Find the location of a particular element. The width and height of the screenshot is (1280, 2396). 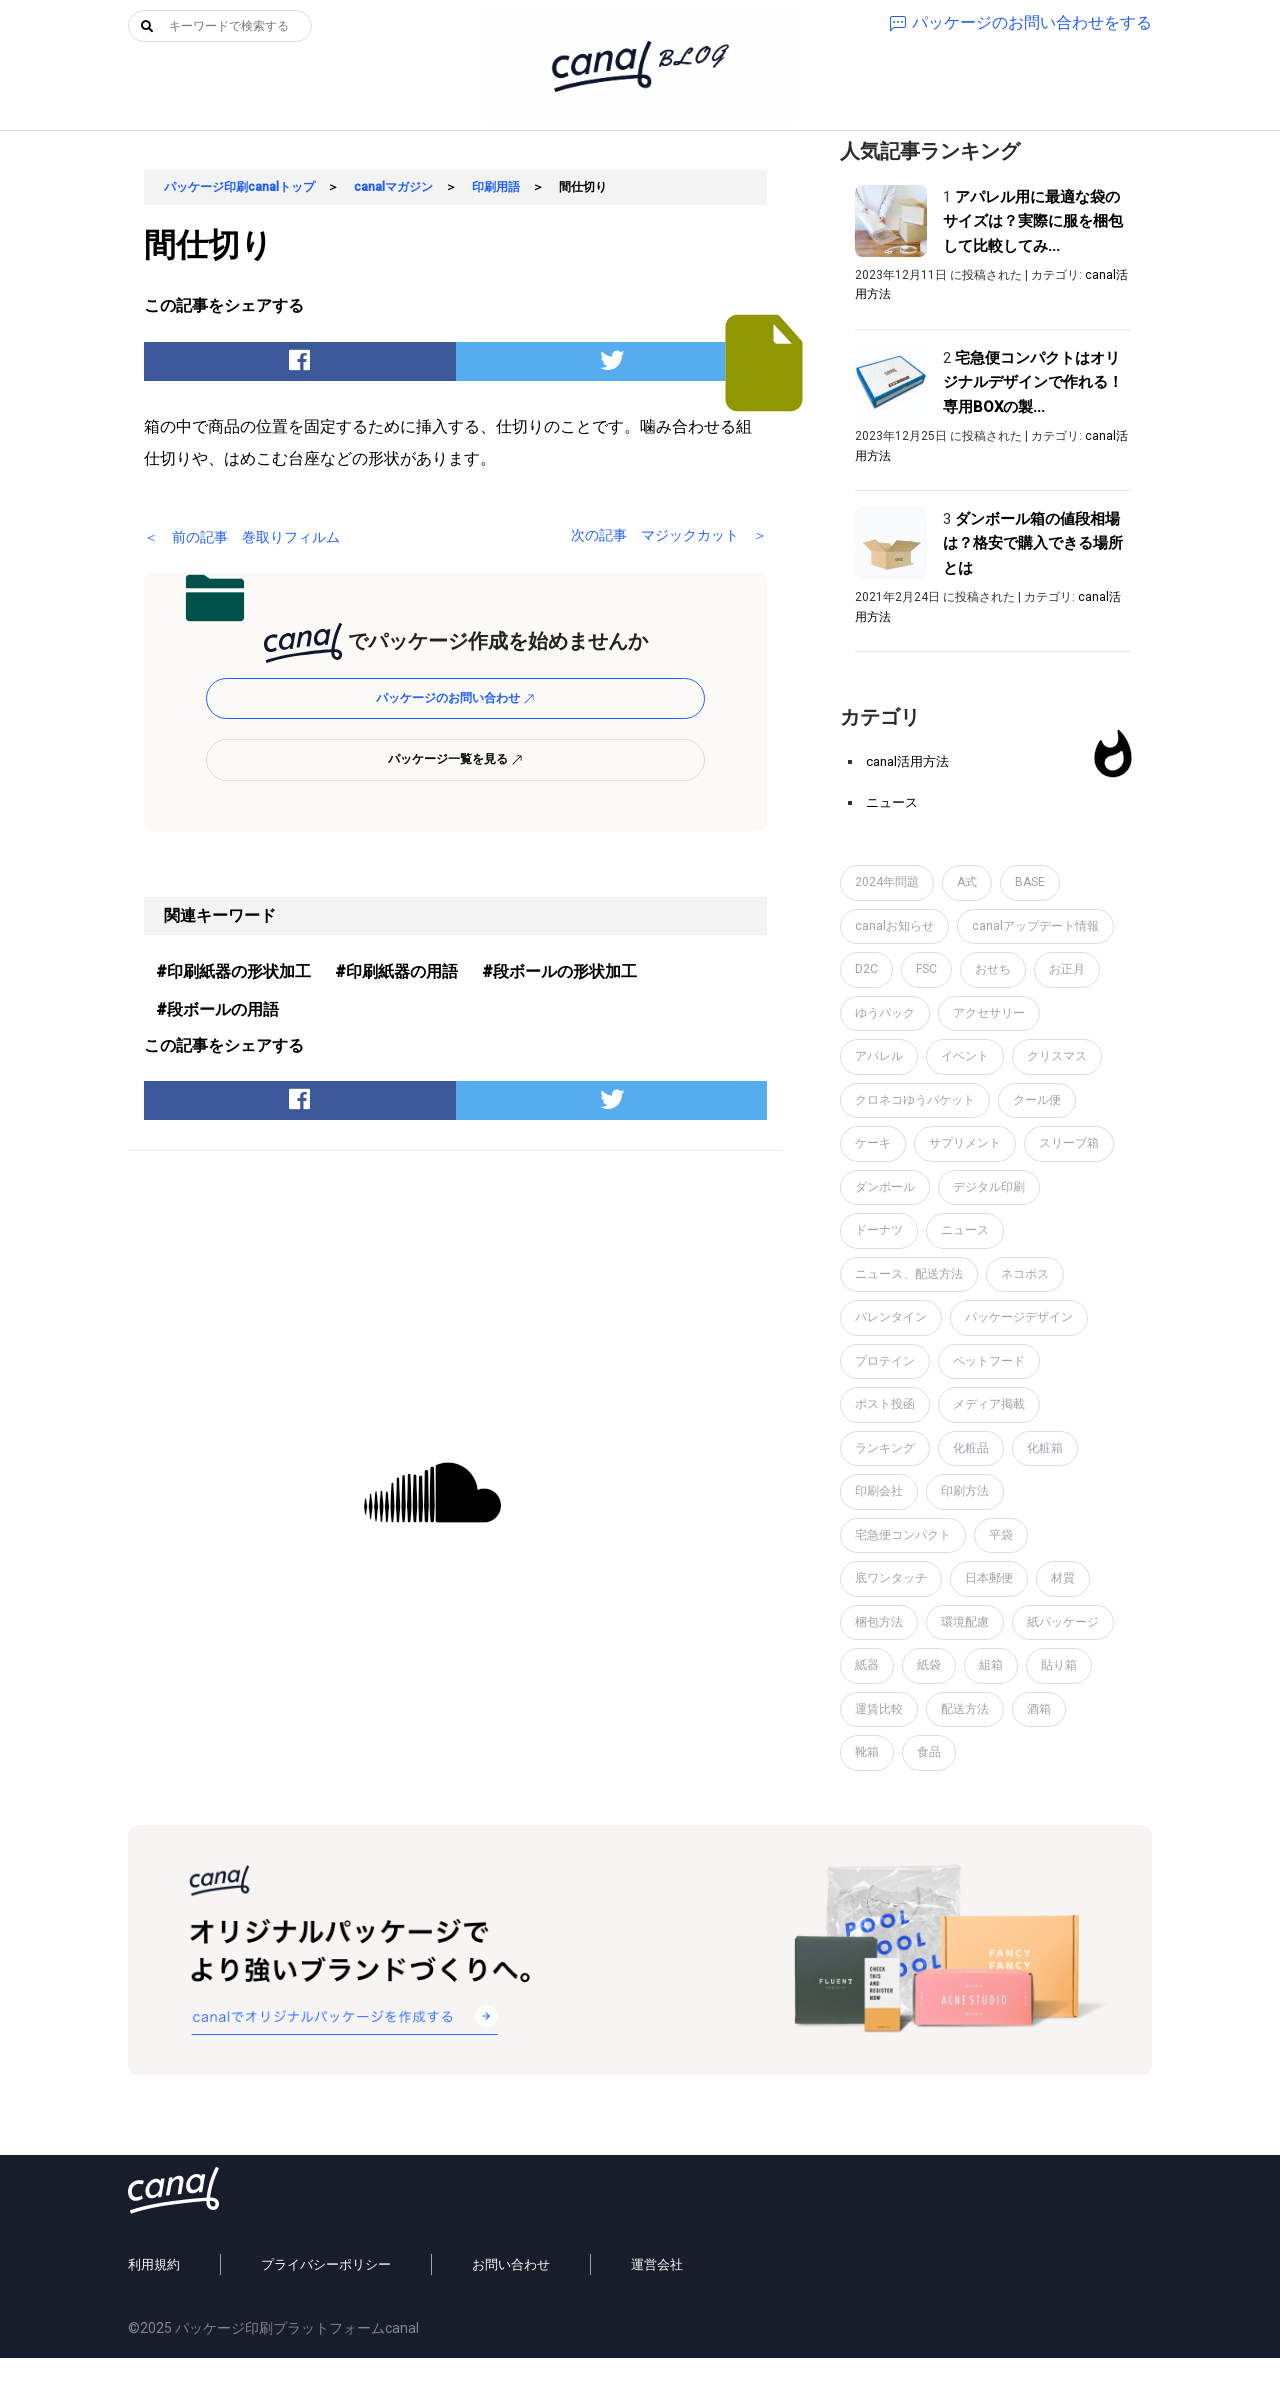

open SoundCloud app is located at coordinates (432, 1492).